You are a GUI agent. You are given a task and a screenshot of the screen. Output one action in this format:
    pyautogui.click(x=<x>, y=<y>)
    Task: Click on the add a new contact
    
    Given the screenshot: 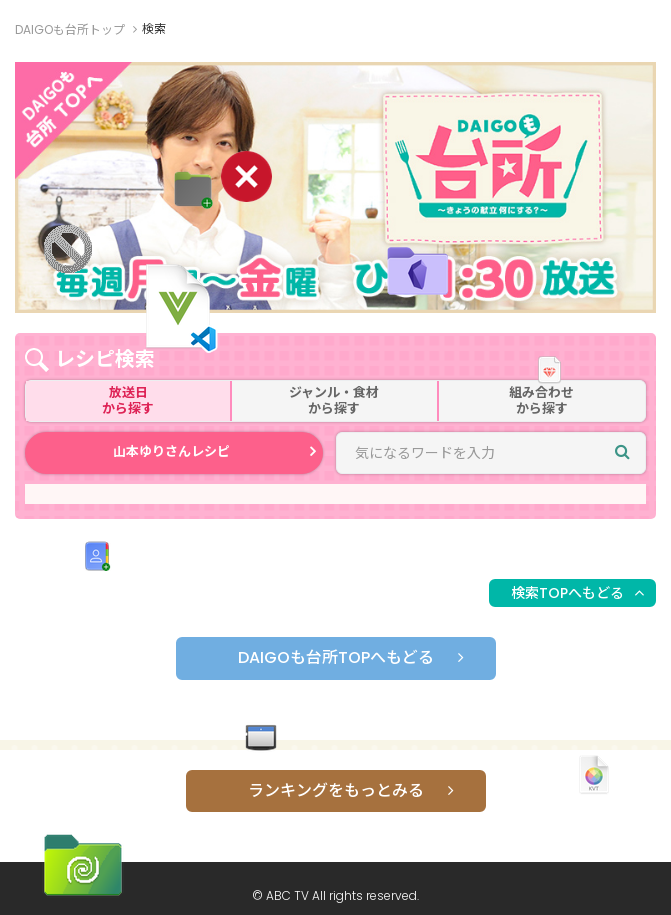 What is the action you would take?
    pyautogui.click(x=97, y=556)
    